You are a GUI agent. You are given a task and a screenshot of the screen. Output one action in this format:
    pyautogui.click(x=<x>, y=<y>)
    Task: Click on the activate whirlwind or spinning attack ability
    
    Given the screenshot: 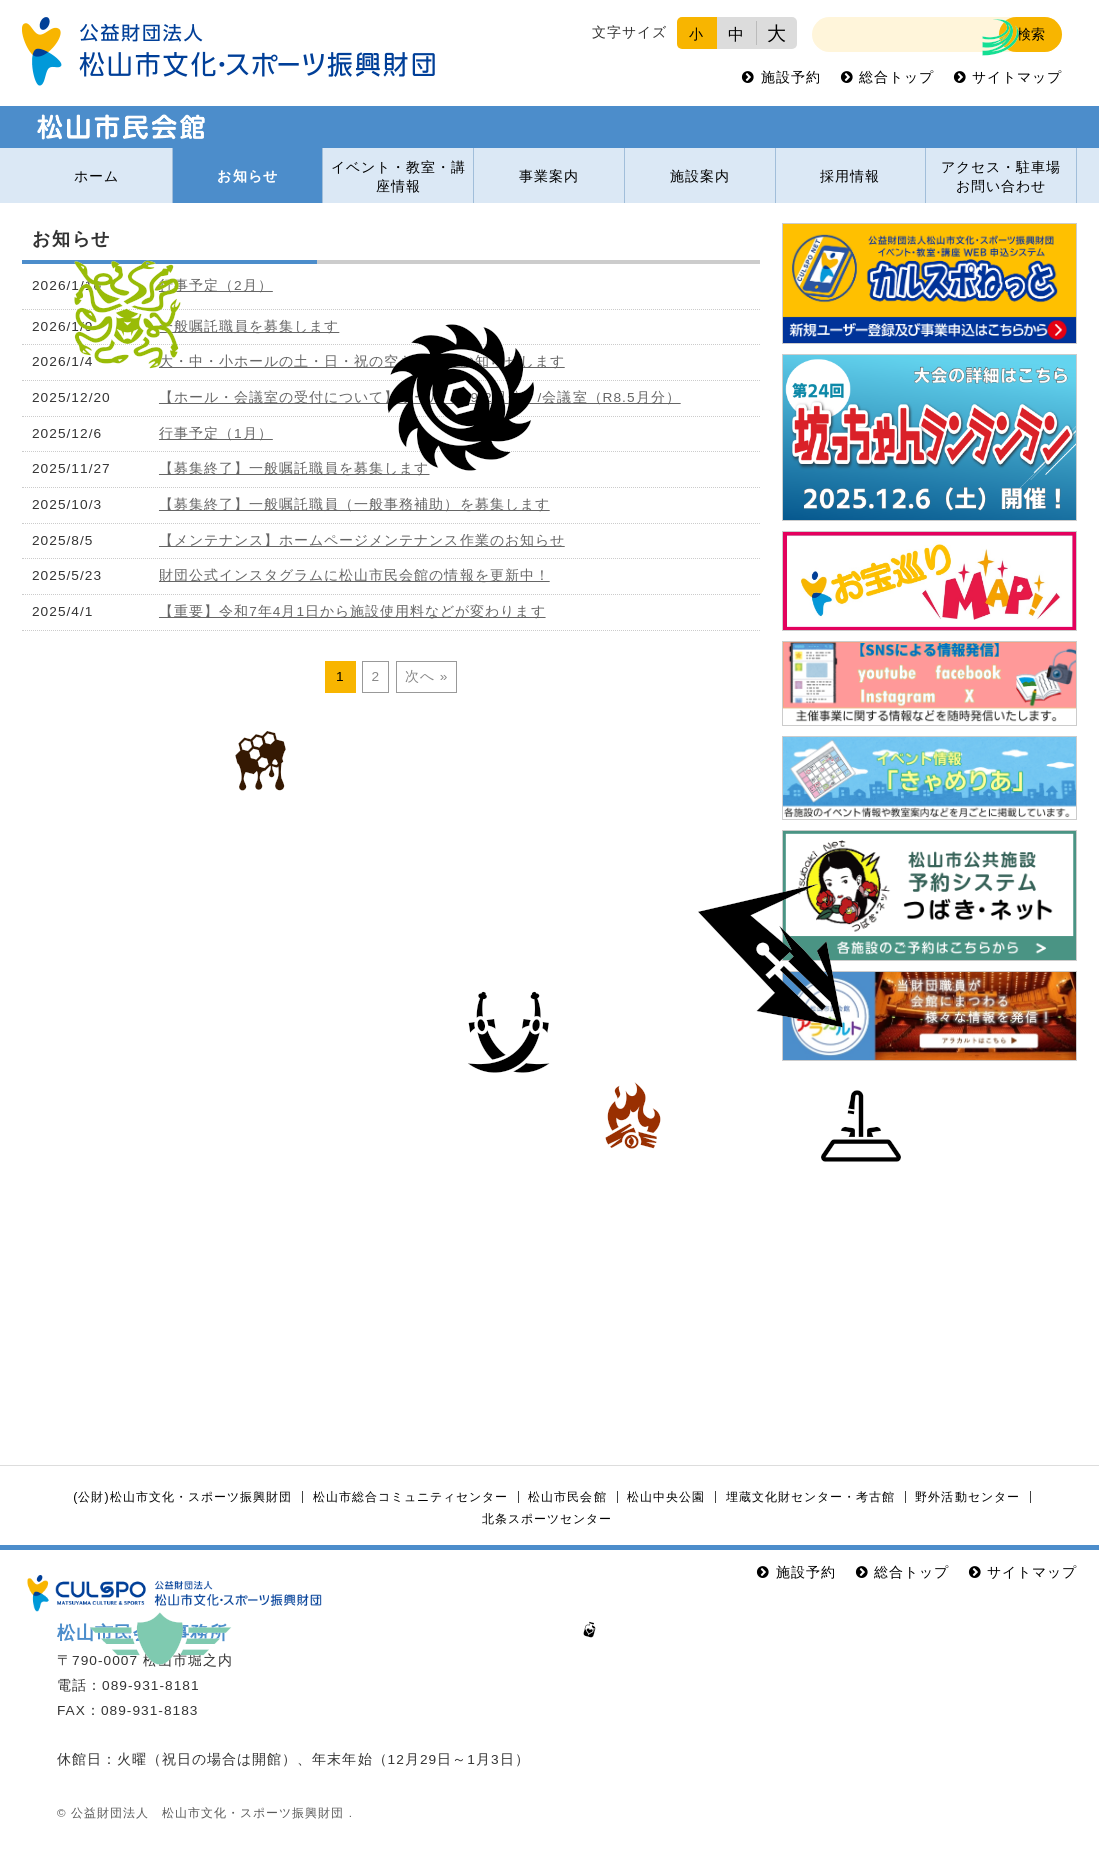 What is the action you would take?
    pyautogui.click(x=508, y=1032)
    